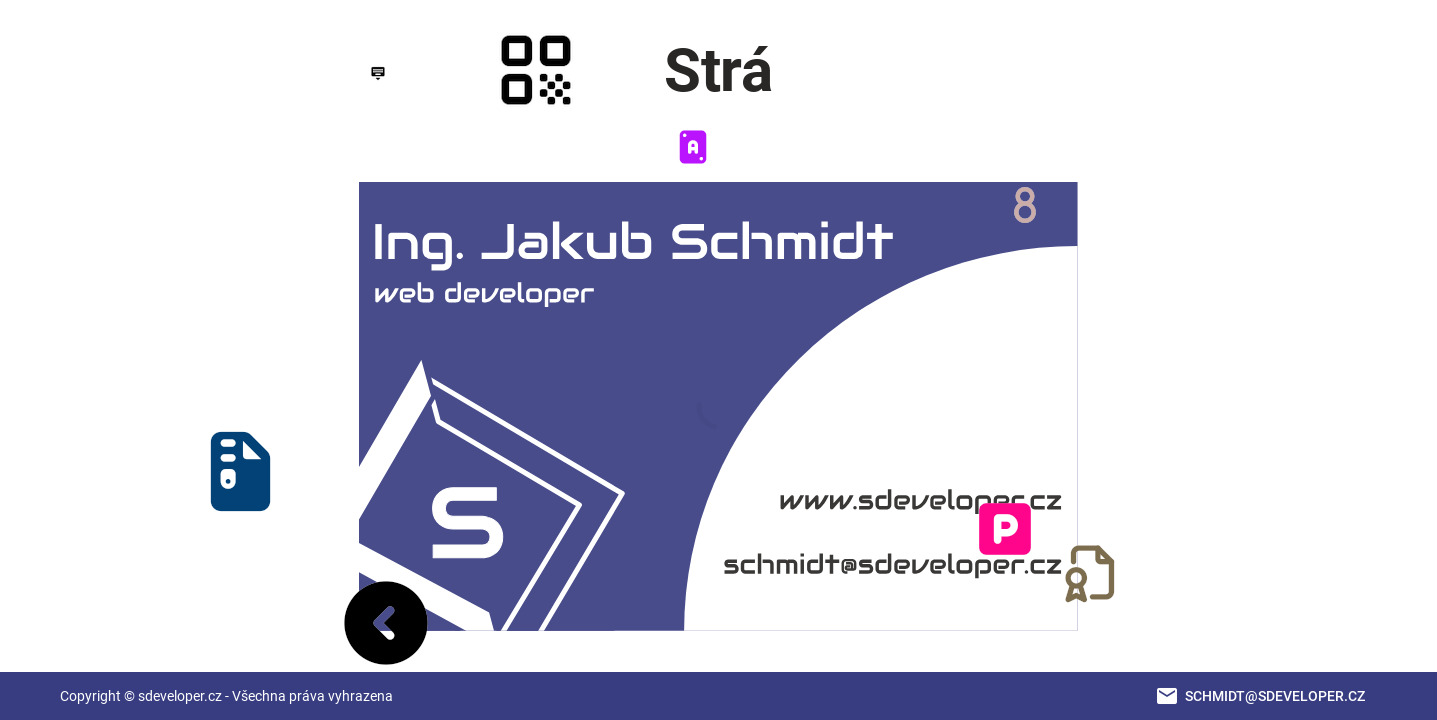 This screenshot has width=1437, height=720. Describe the element at coordinates (1025, 205) in the screenshot. I see `indicates the number eight in a list or sequence` at that location.